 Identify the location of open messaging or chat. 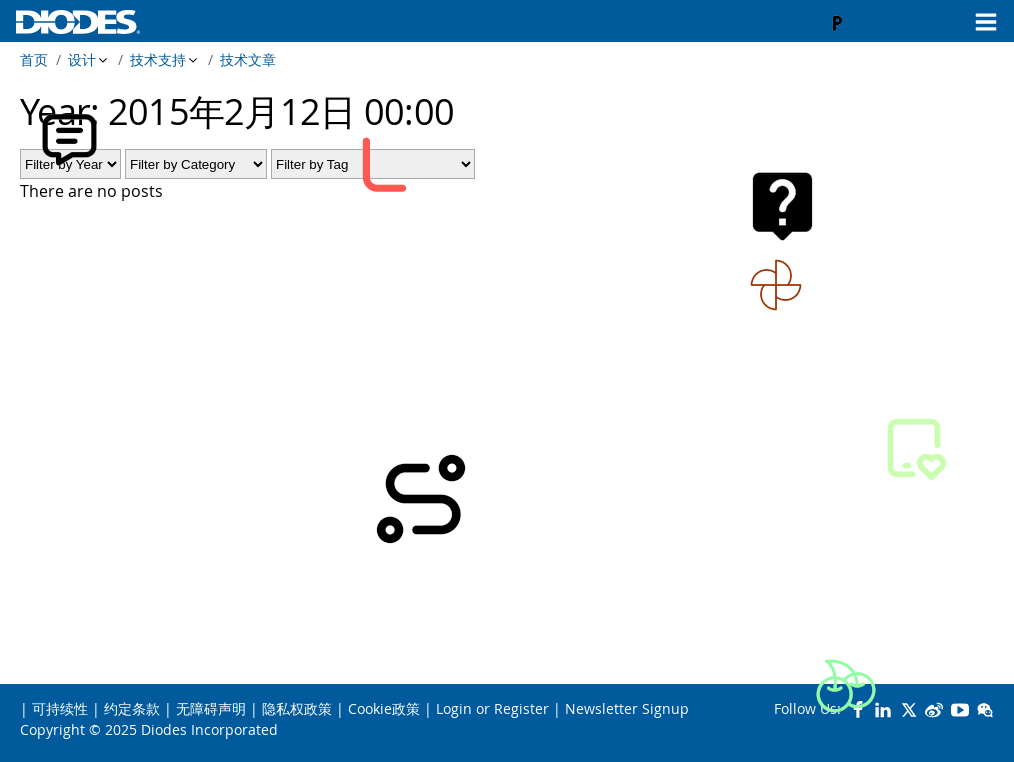
(69, 138).